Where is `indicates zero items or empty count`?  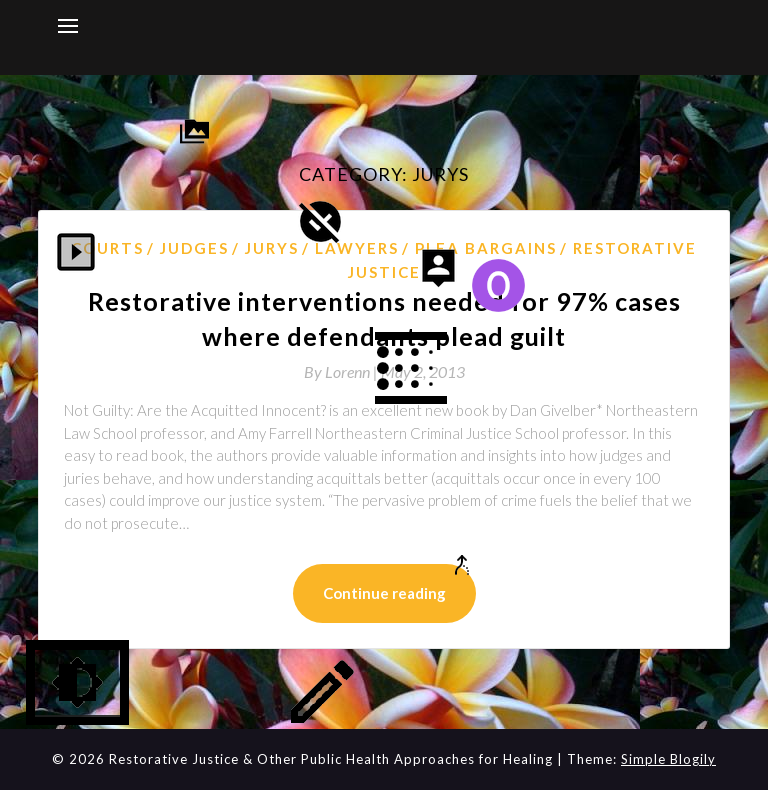 indicates zero items or empty count is located at coordinates (498, 285).